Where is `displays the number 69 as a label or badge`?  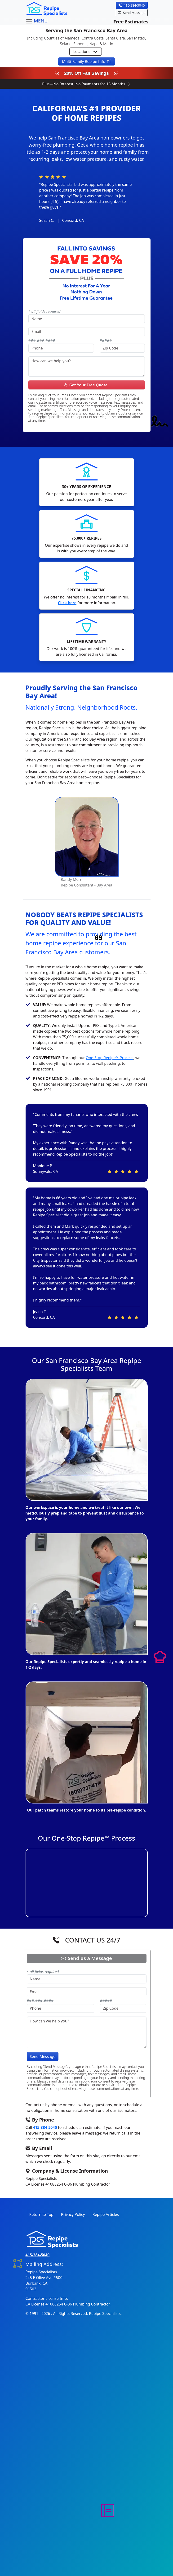
displays the number 69 as a label or badge is located at coordinates (98, 938).